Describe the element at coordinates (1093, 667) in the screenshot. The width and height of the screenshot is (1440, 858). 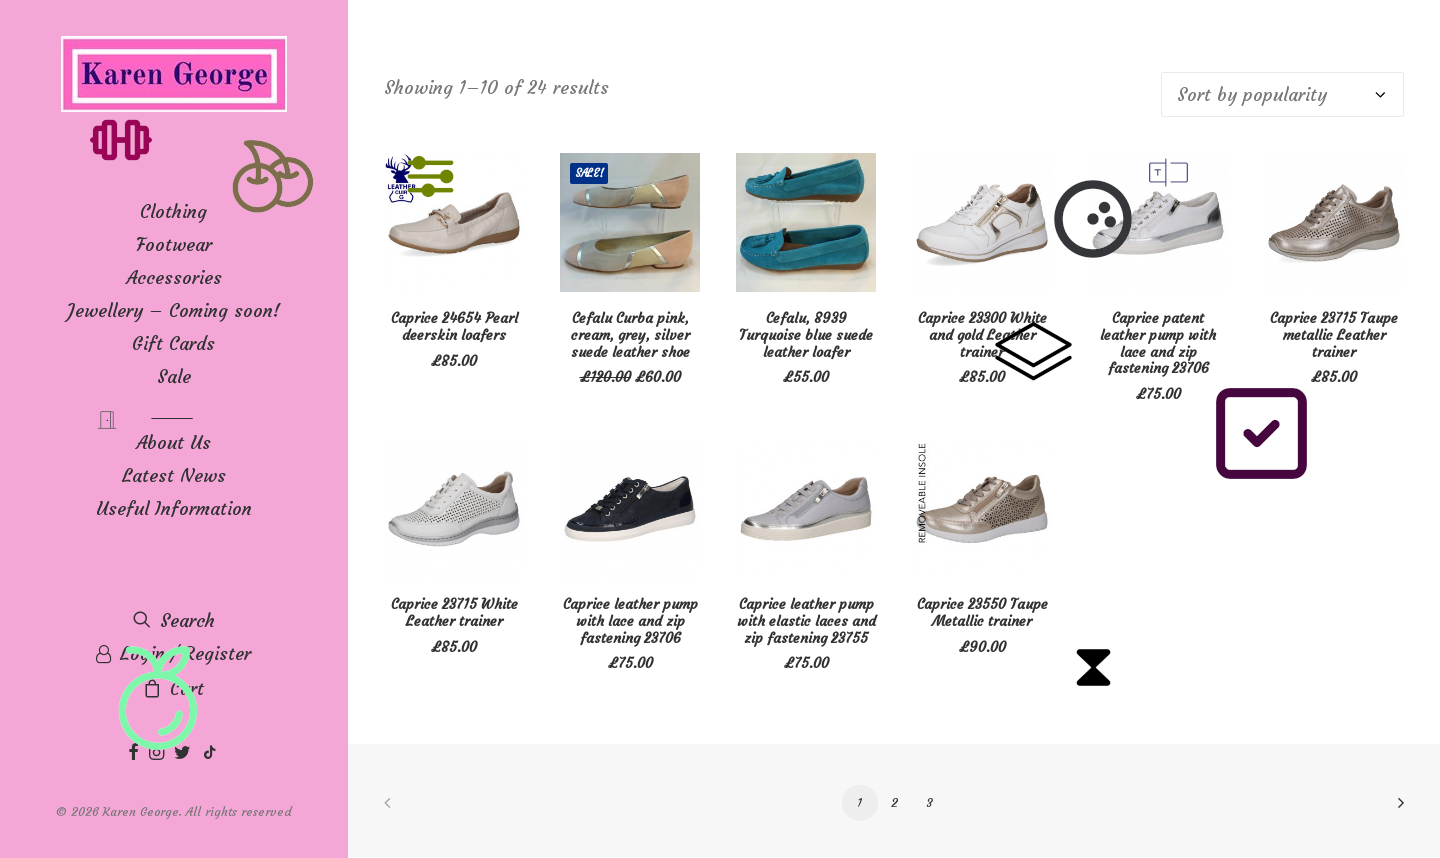
I see `indicates loading or processing in progress` at that location.